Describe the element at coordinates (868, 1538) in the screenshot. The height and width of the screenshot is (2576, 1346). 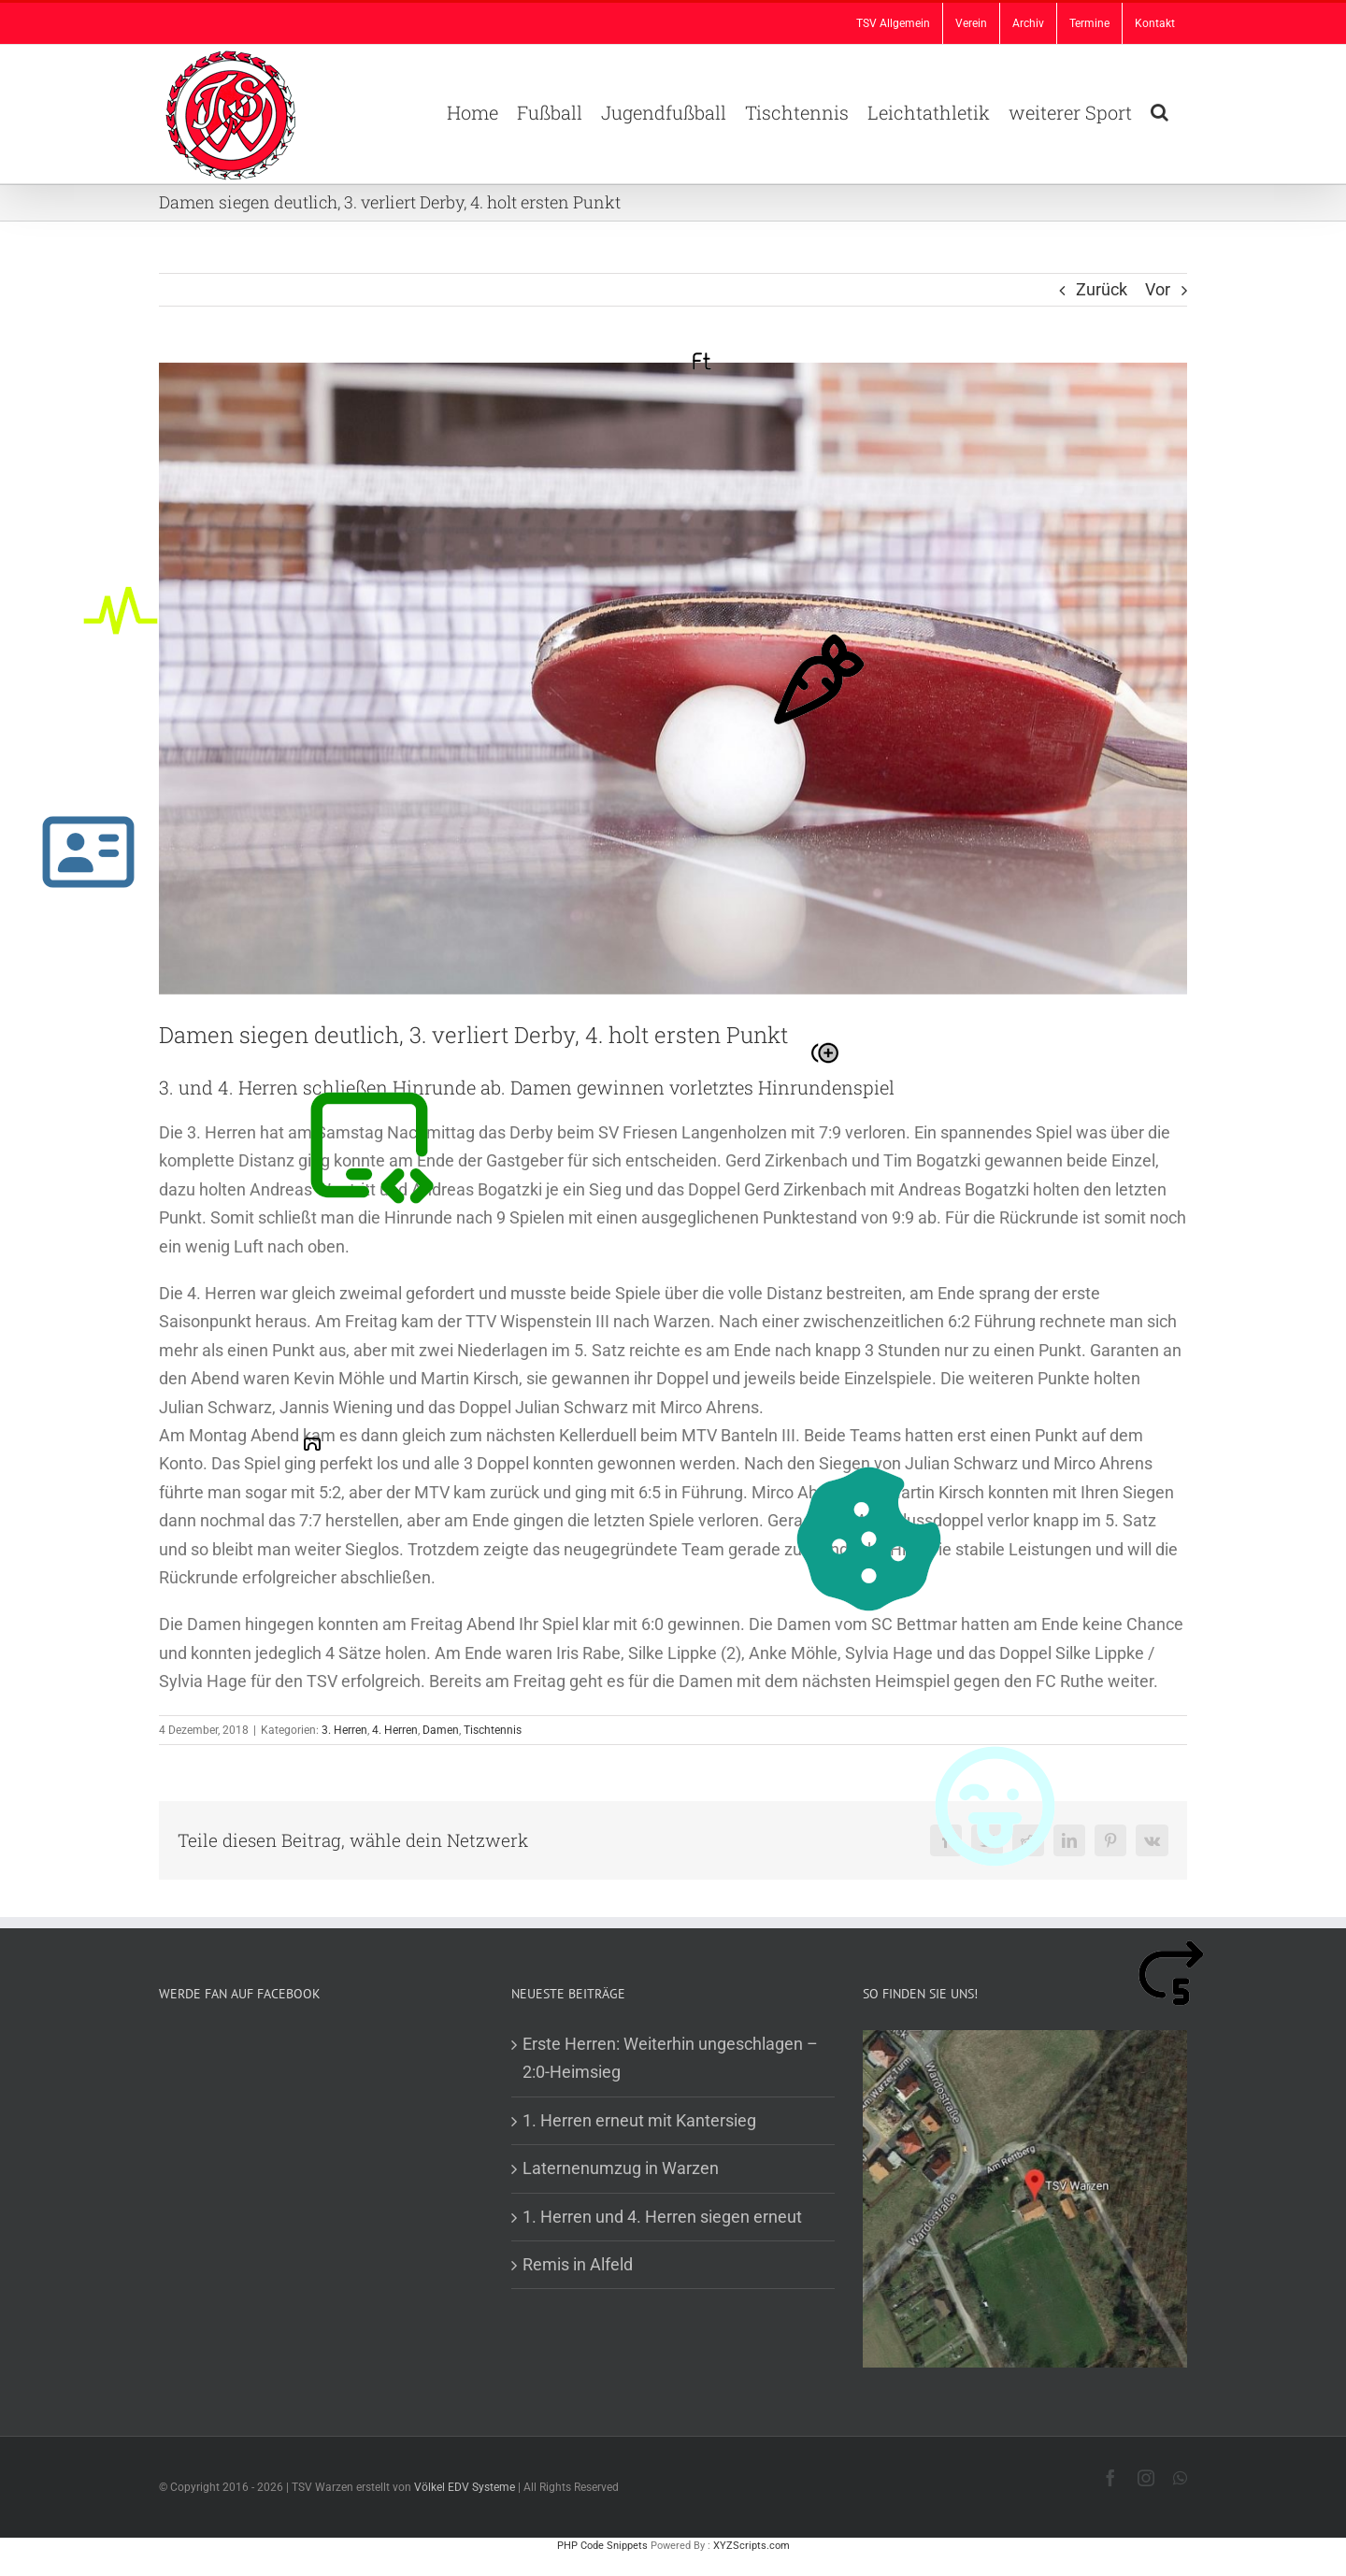
I see `manage cookie consent preferences` at that location.